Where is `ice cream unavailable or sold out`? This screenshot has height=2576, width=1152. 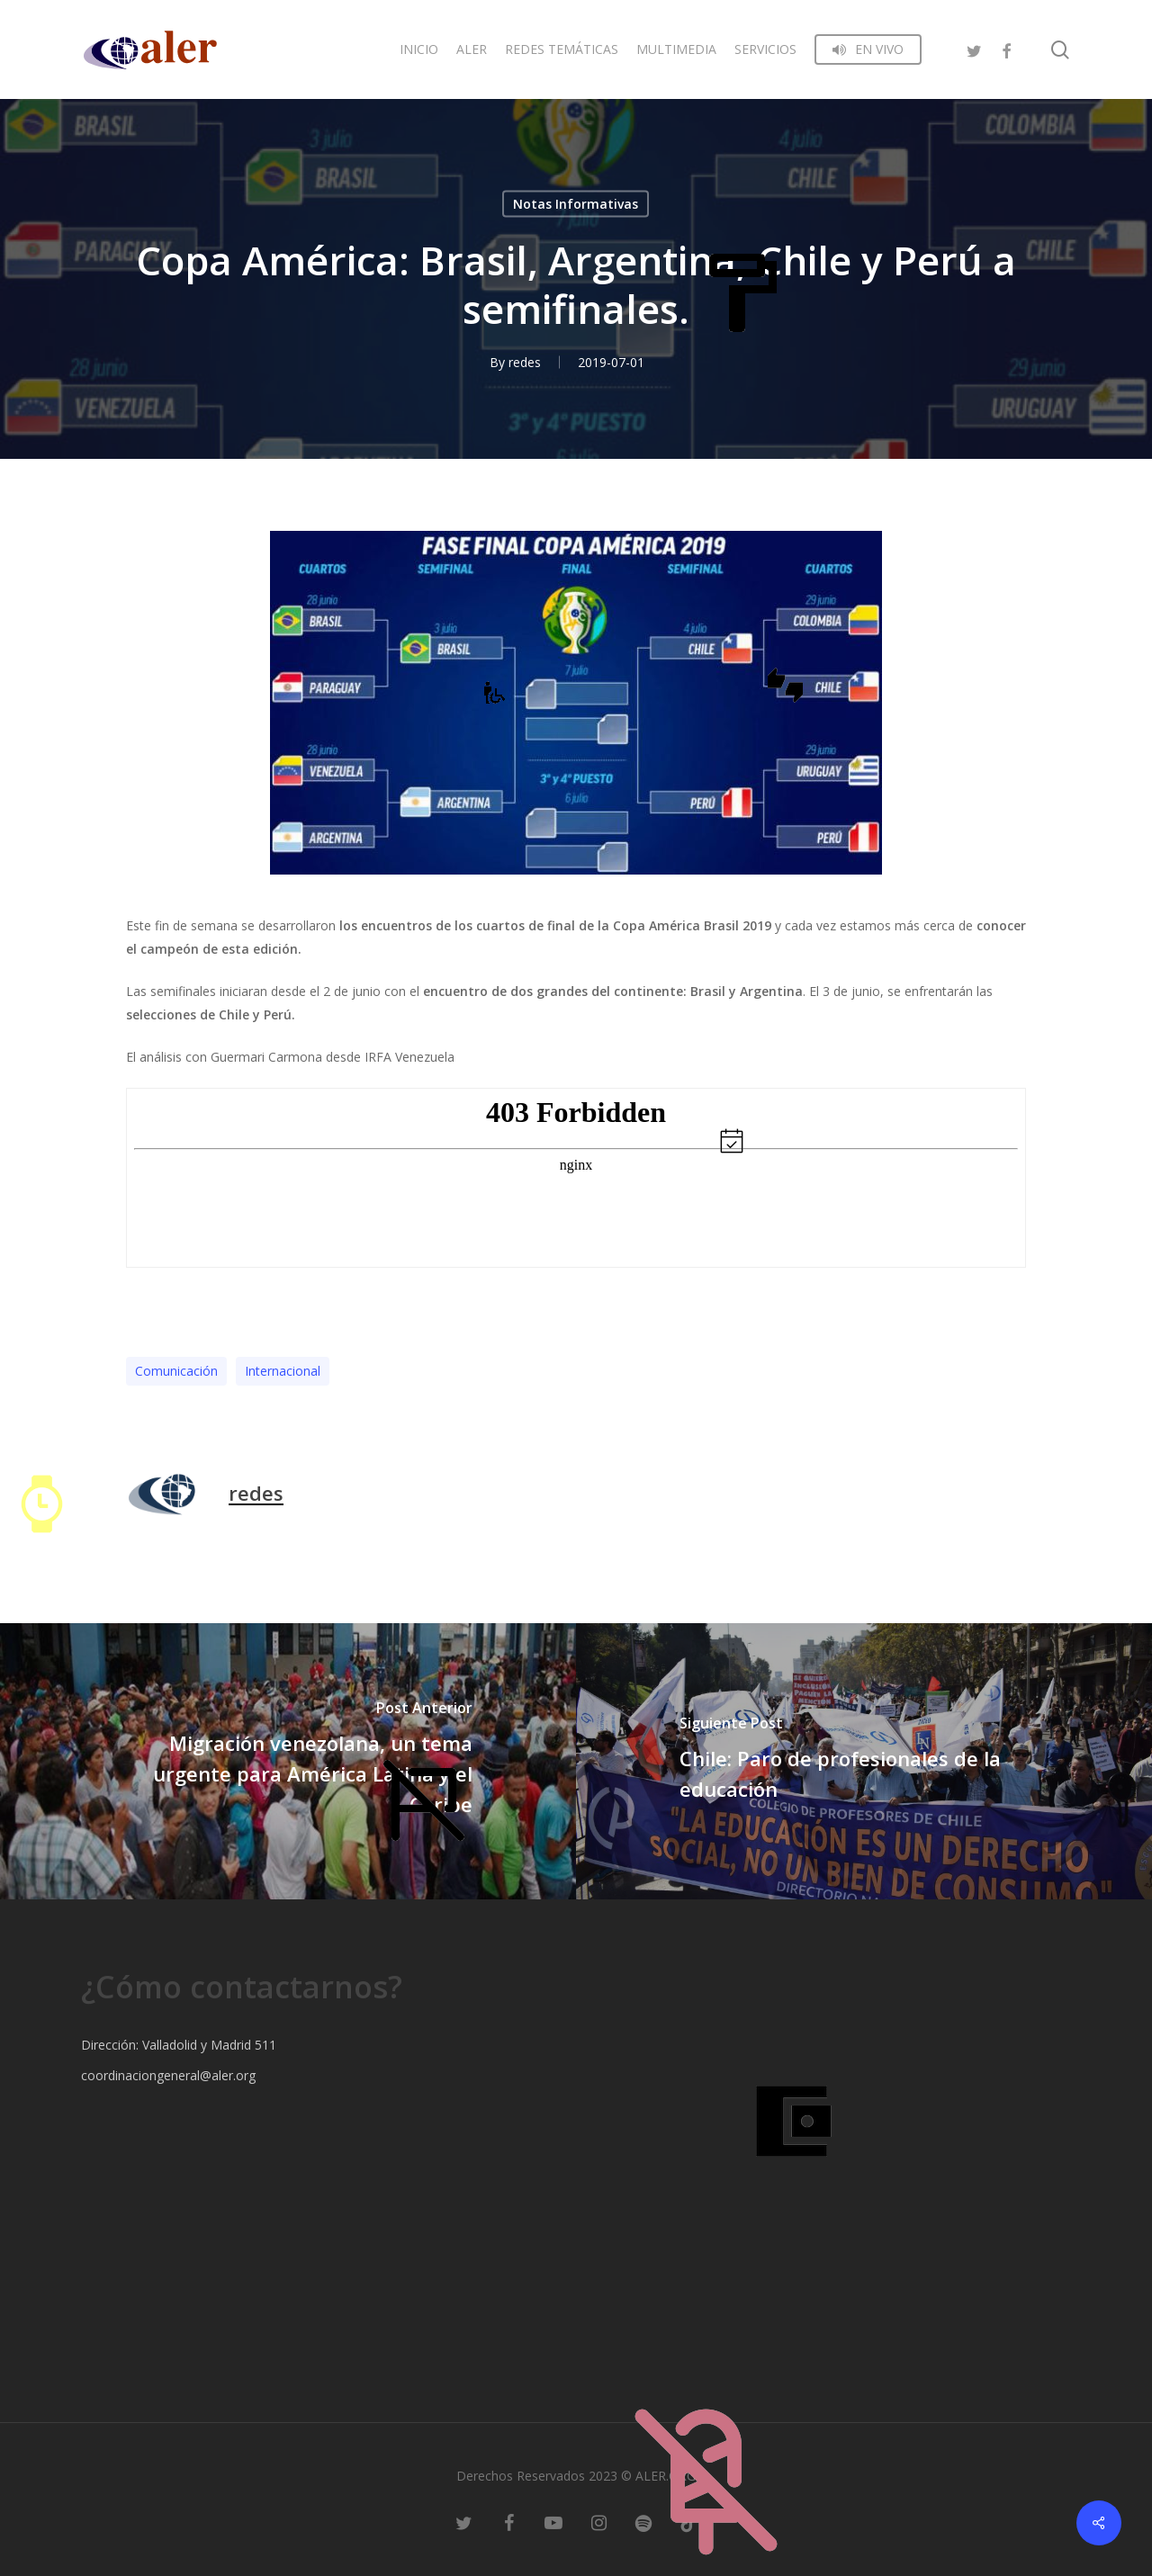 ice cream unavailable or sold out is located at coordinates (706, 2480).